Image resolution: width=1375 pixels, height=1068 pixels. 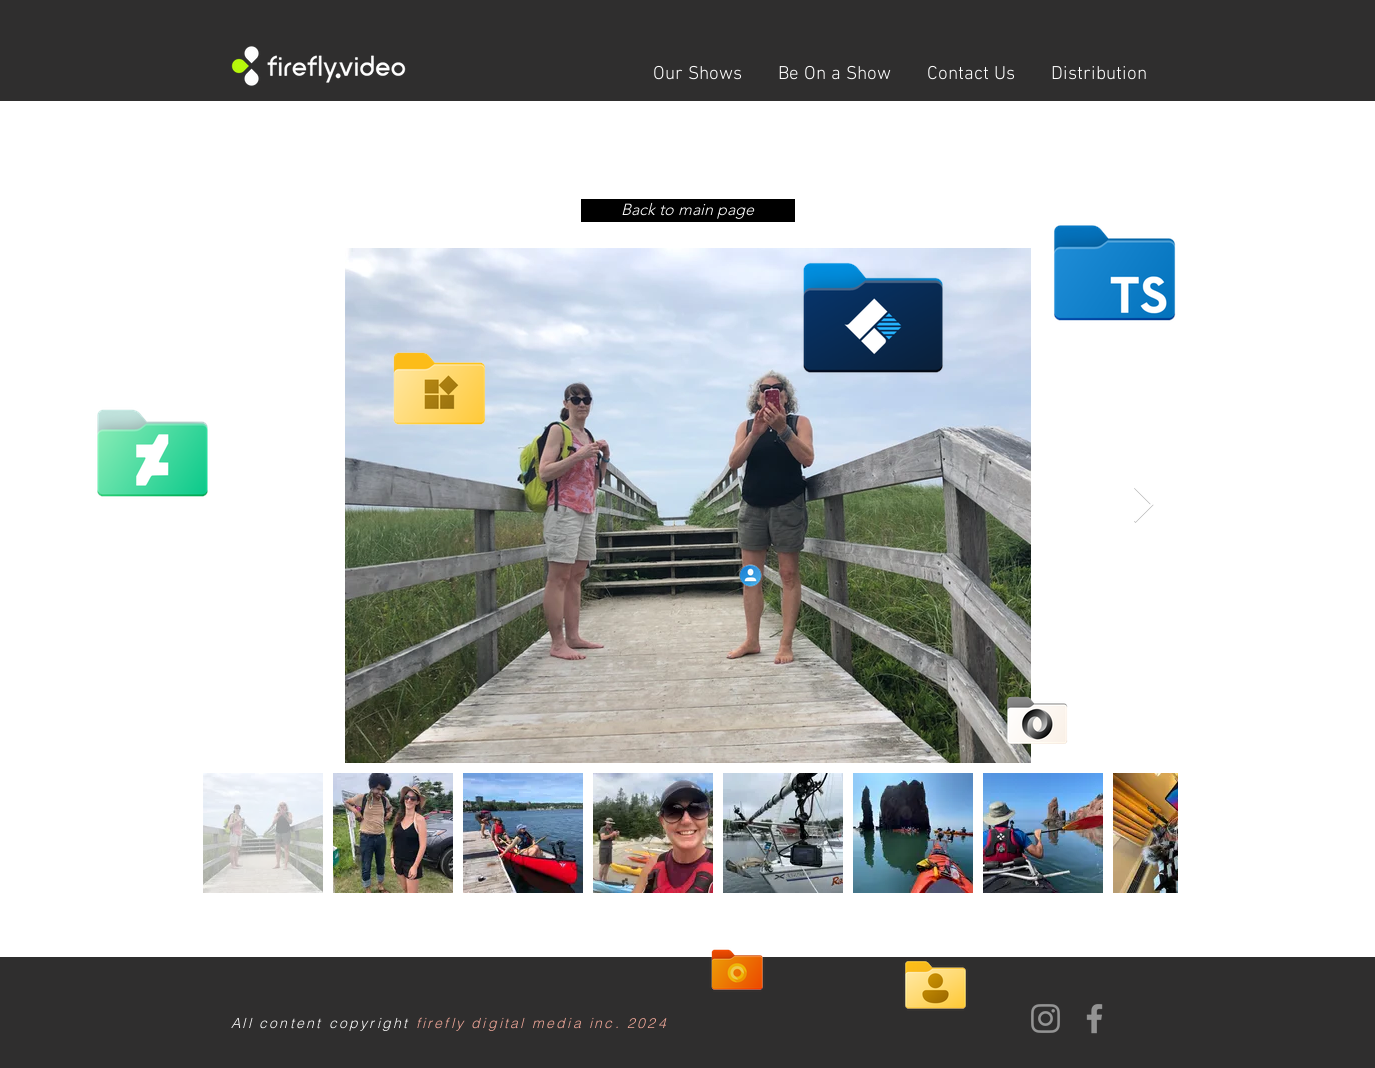 I want to click on open folder containing JSON configuration files, so click(x=1037, y=722).